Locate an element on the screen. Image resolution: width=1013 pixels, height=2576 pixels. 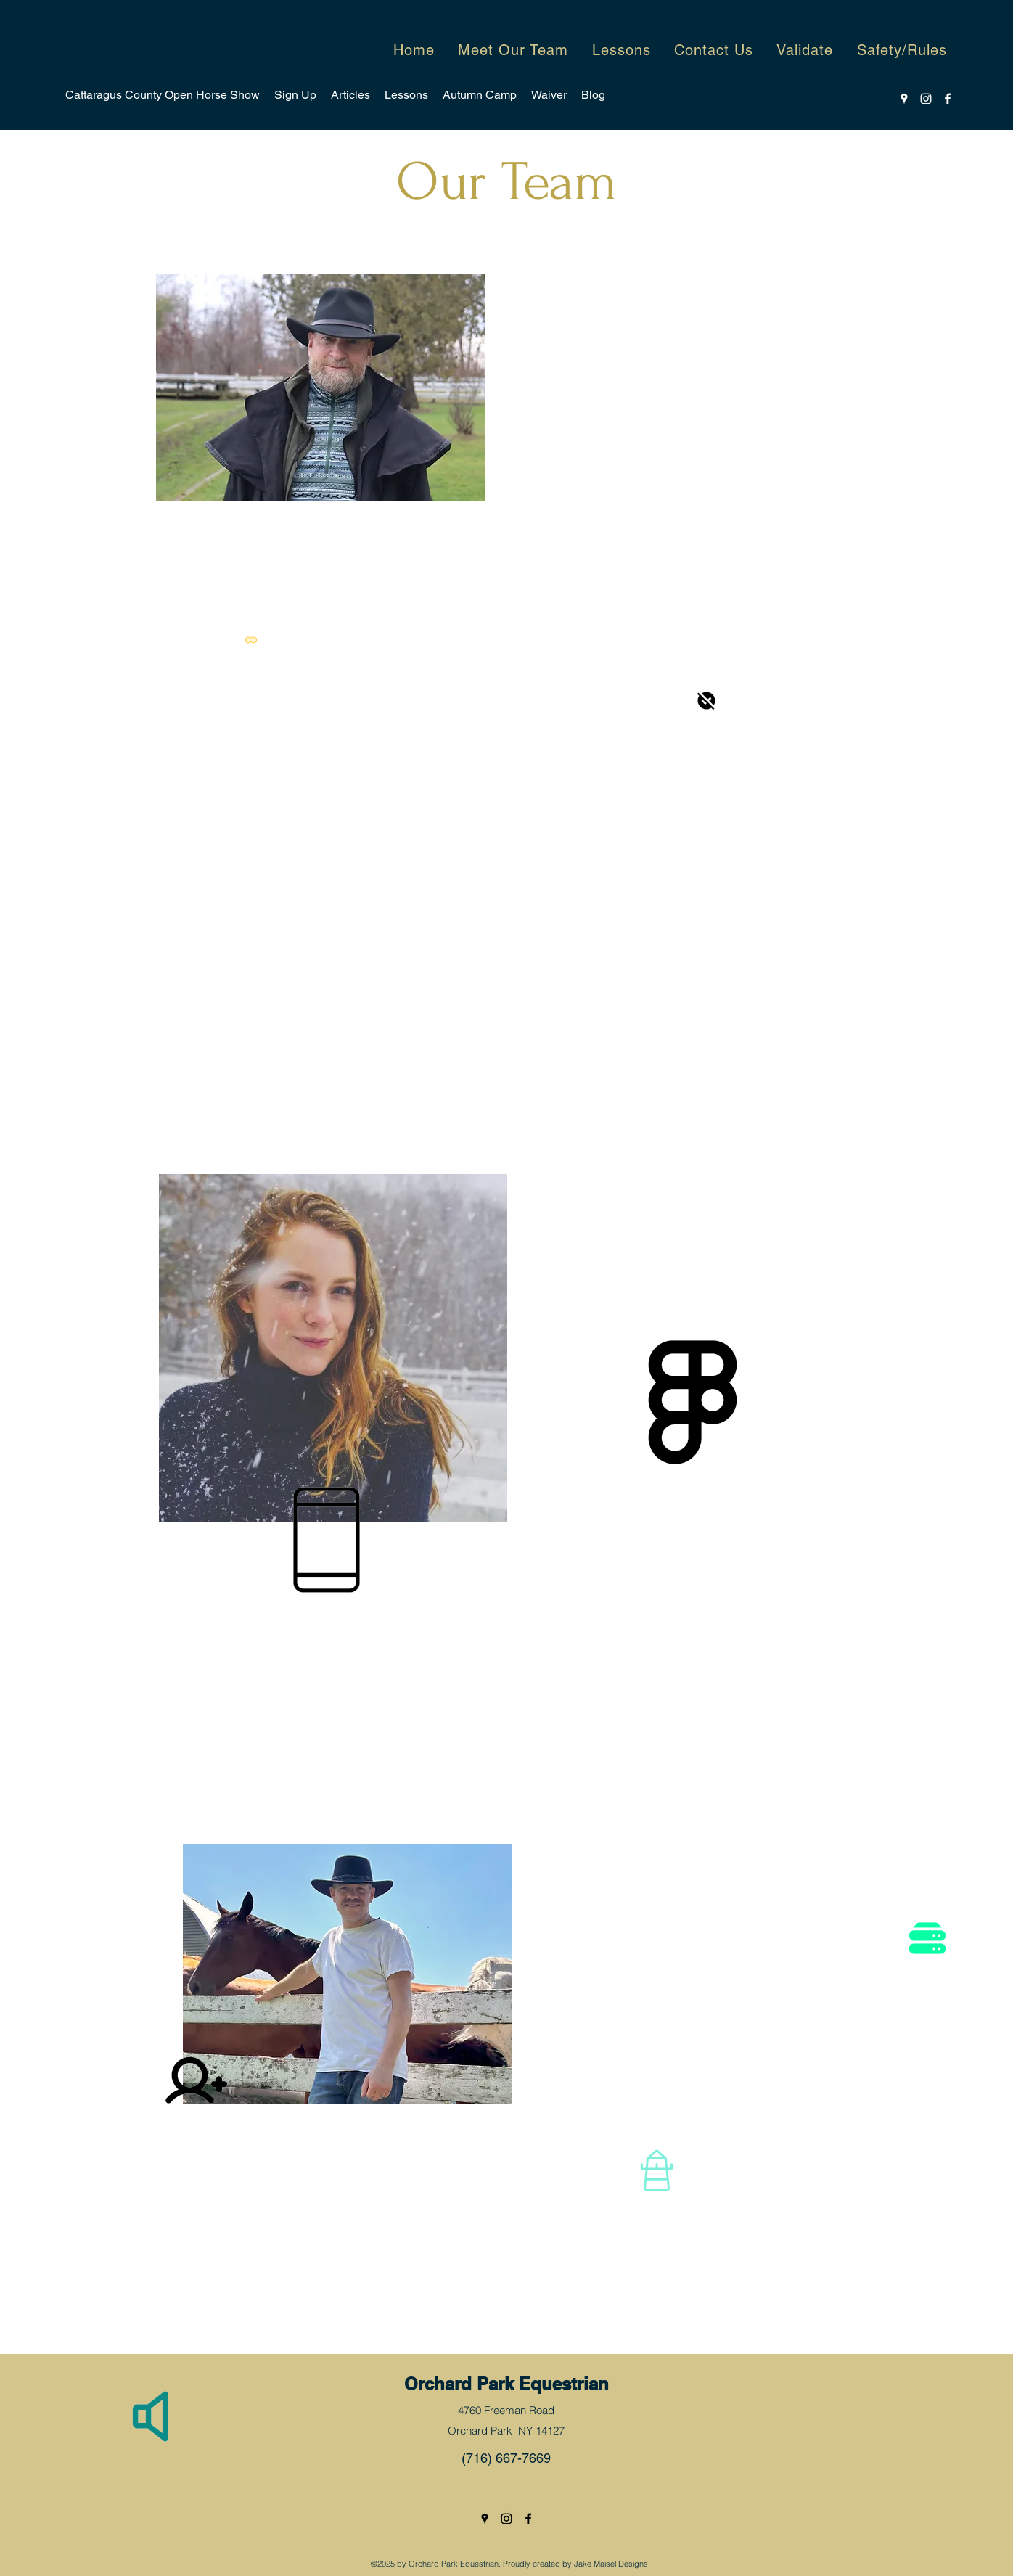
indicates unpublished or draft content is located at coordinates (706, 700).